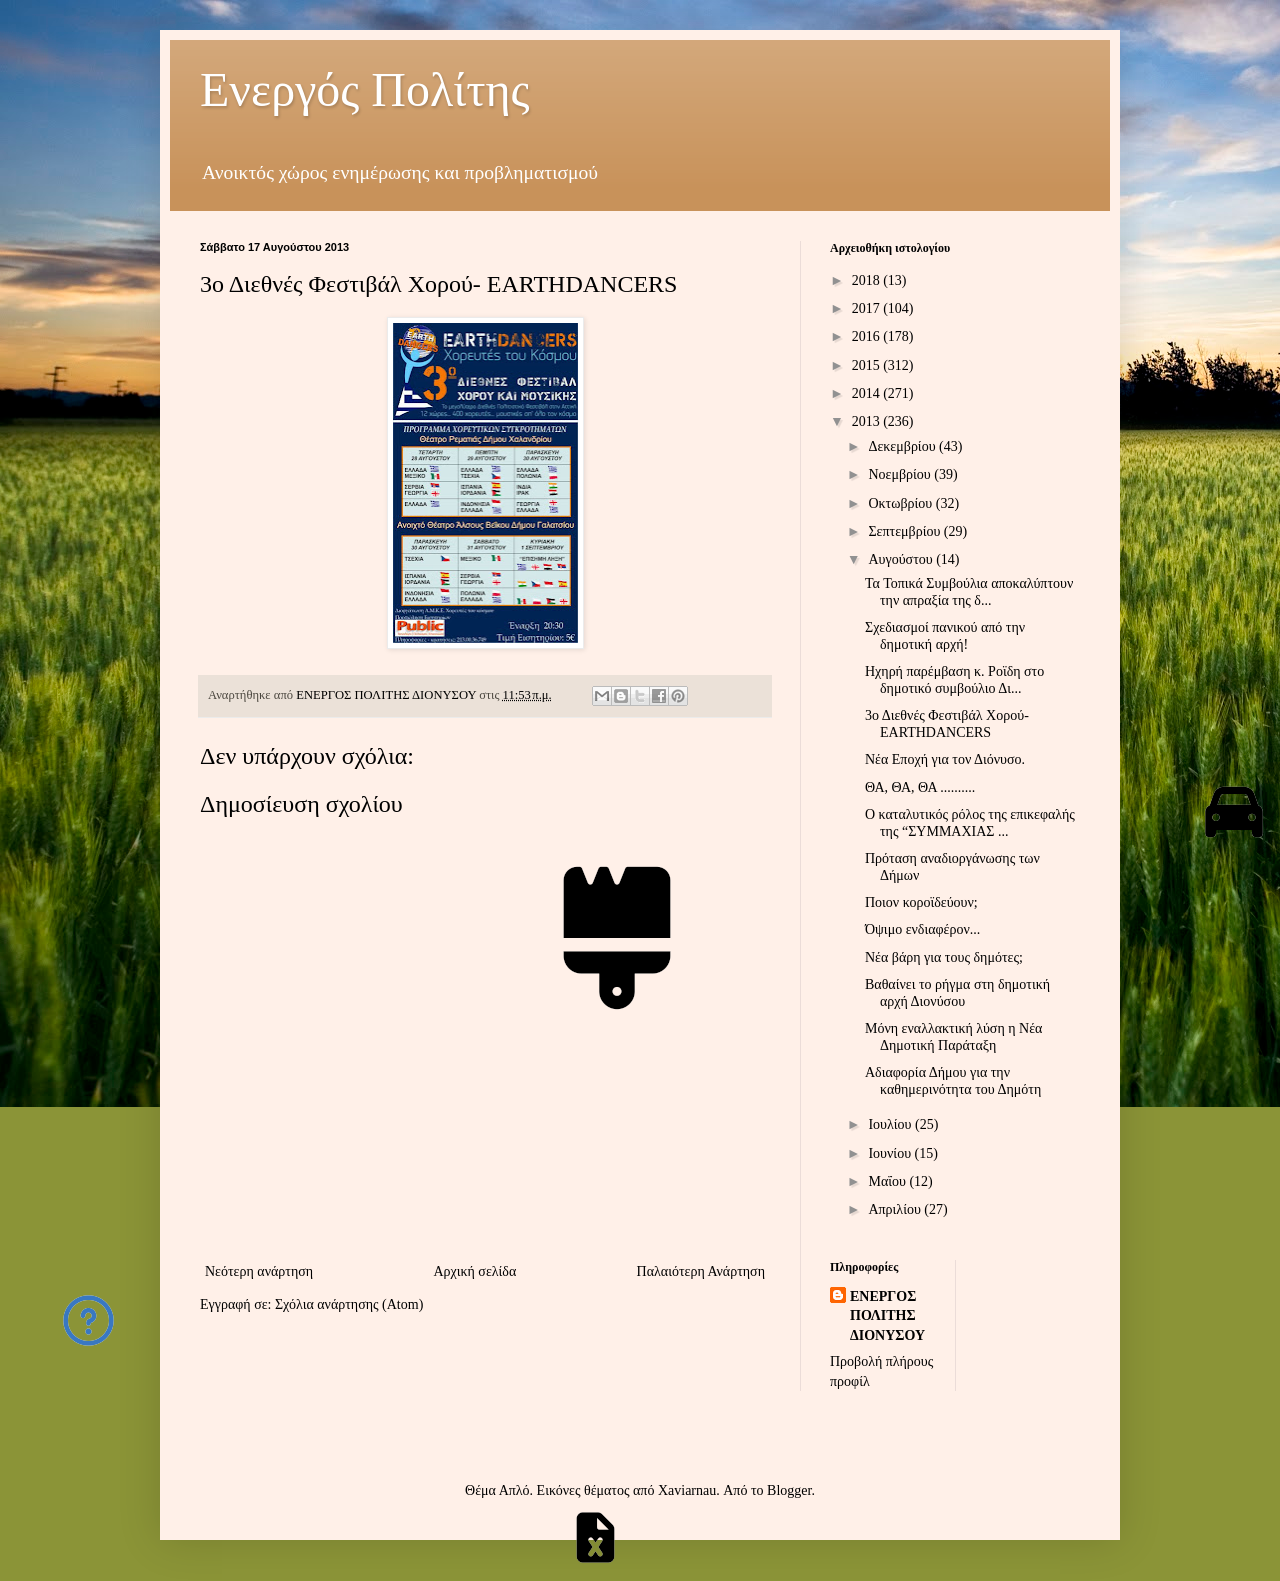  Describe the element at coordinates (1234, 812) in the screenshot. I see `select car or automobile option` at that location.